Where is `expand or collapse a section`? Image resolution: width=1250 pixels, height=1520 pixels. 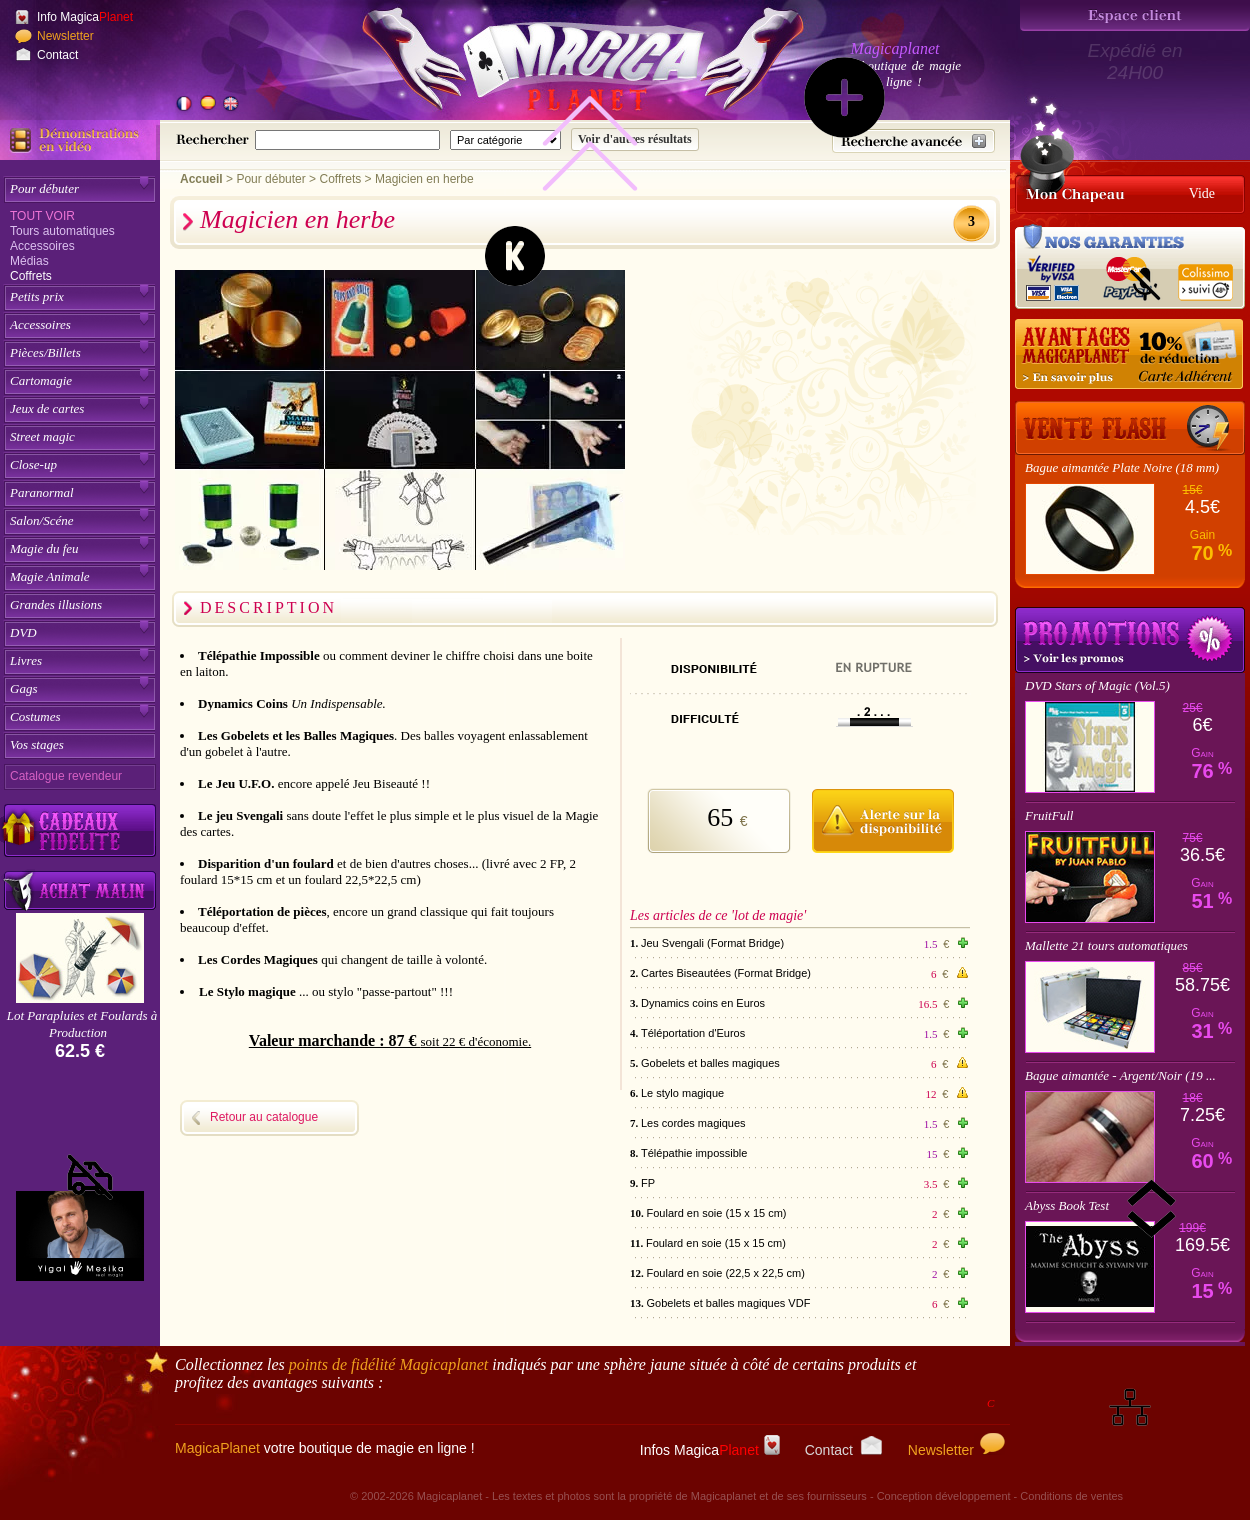 expand or collapse a section is located at coordinates (1151, 1208).